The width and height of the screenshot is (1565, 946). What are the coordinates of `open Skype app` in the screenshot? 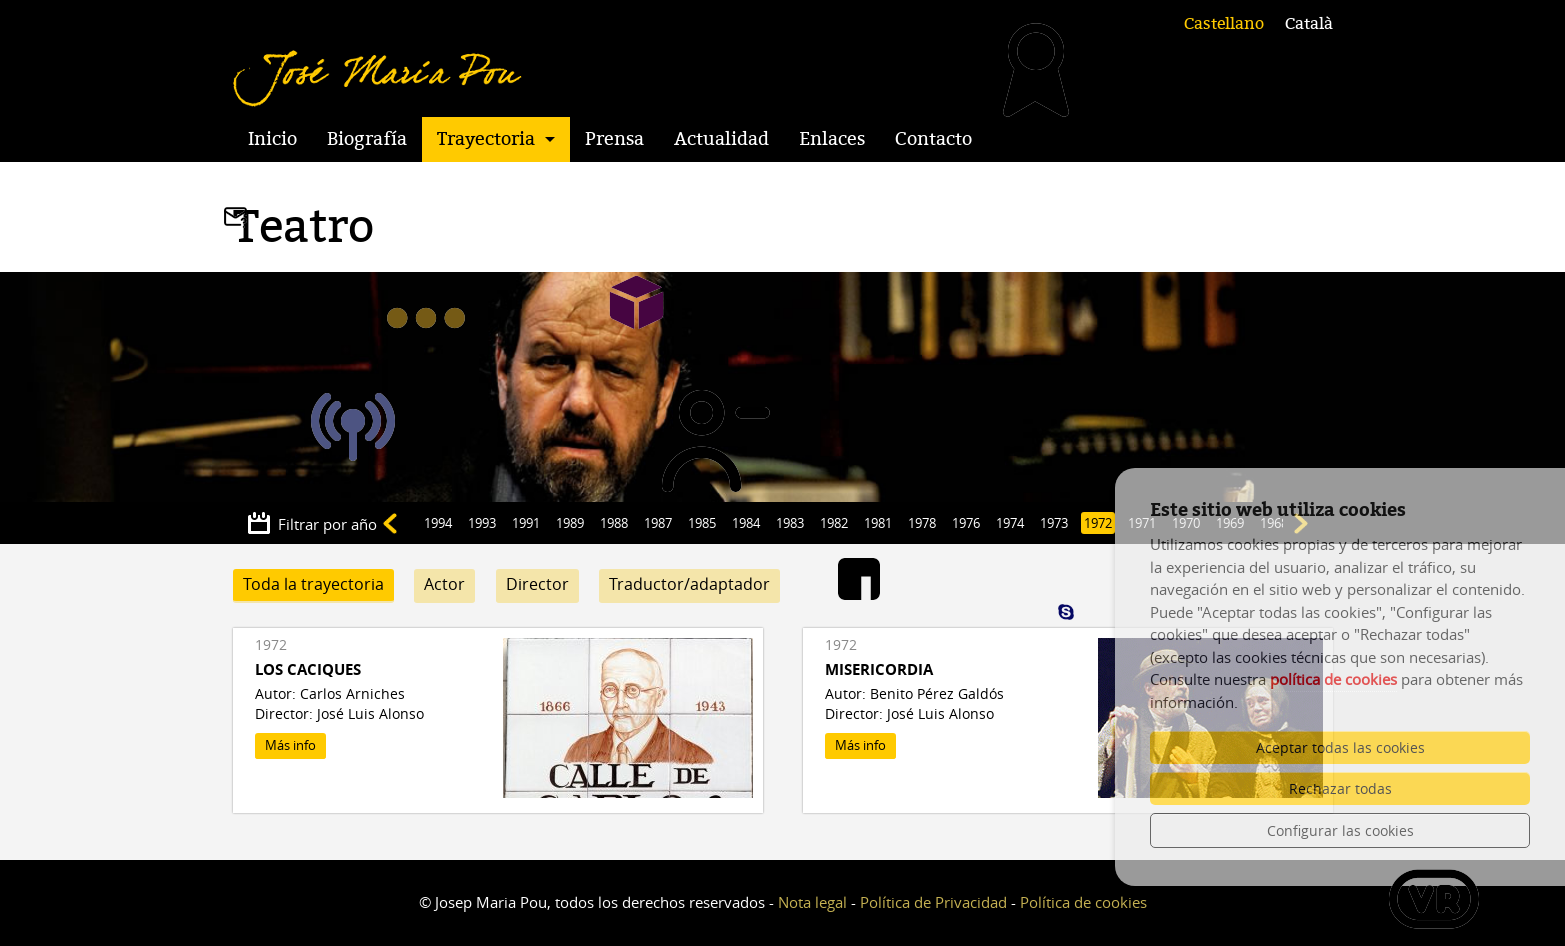 It's located at (1066, 612).